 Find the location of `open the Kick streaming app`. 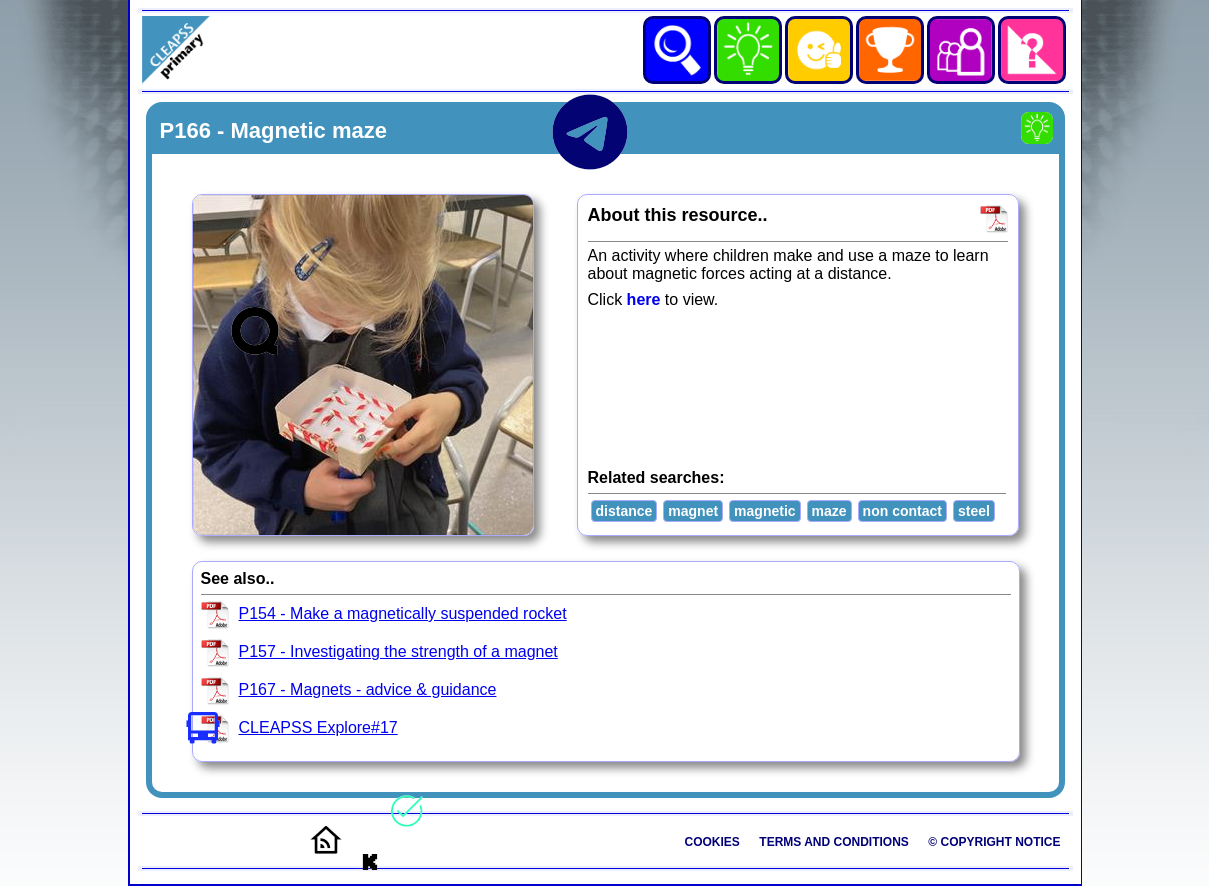

open the Kick streaming app is located at coordinates (370, 862).